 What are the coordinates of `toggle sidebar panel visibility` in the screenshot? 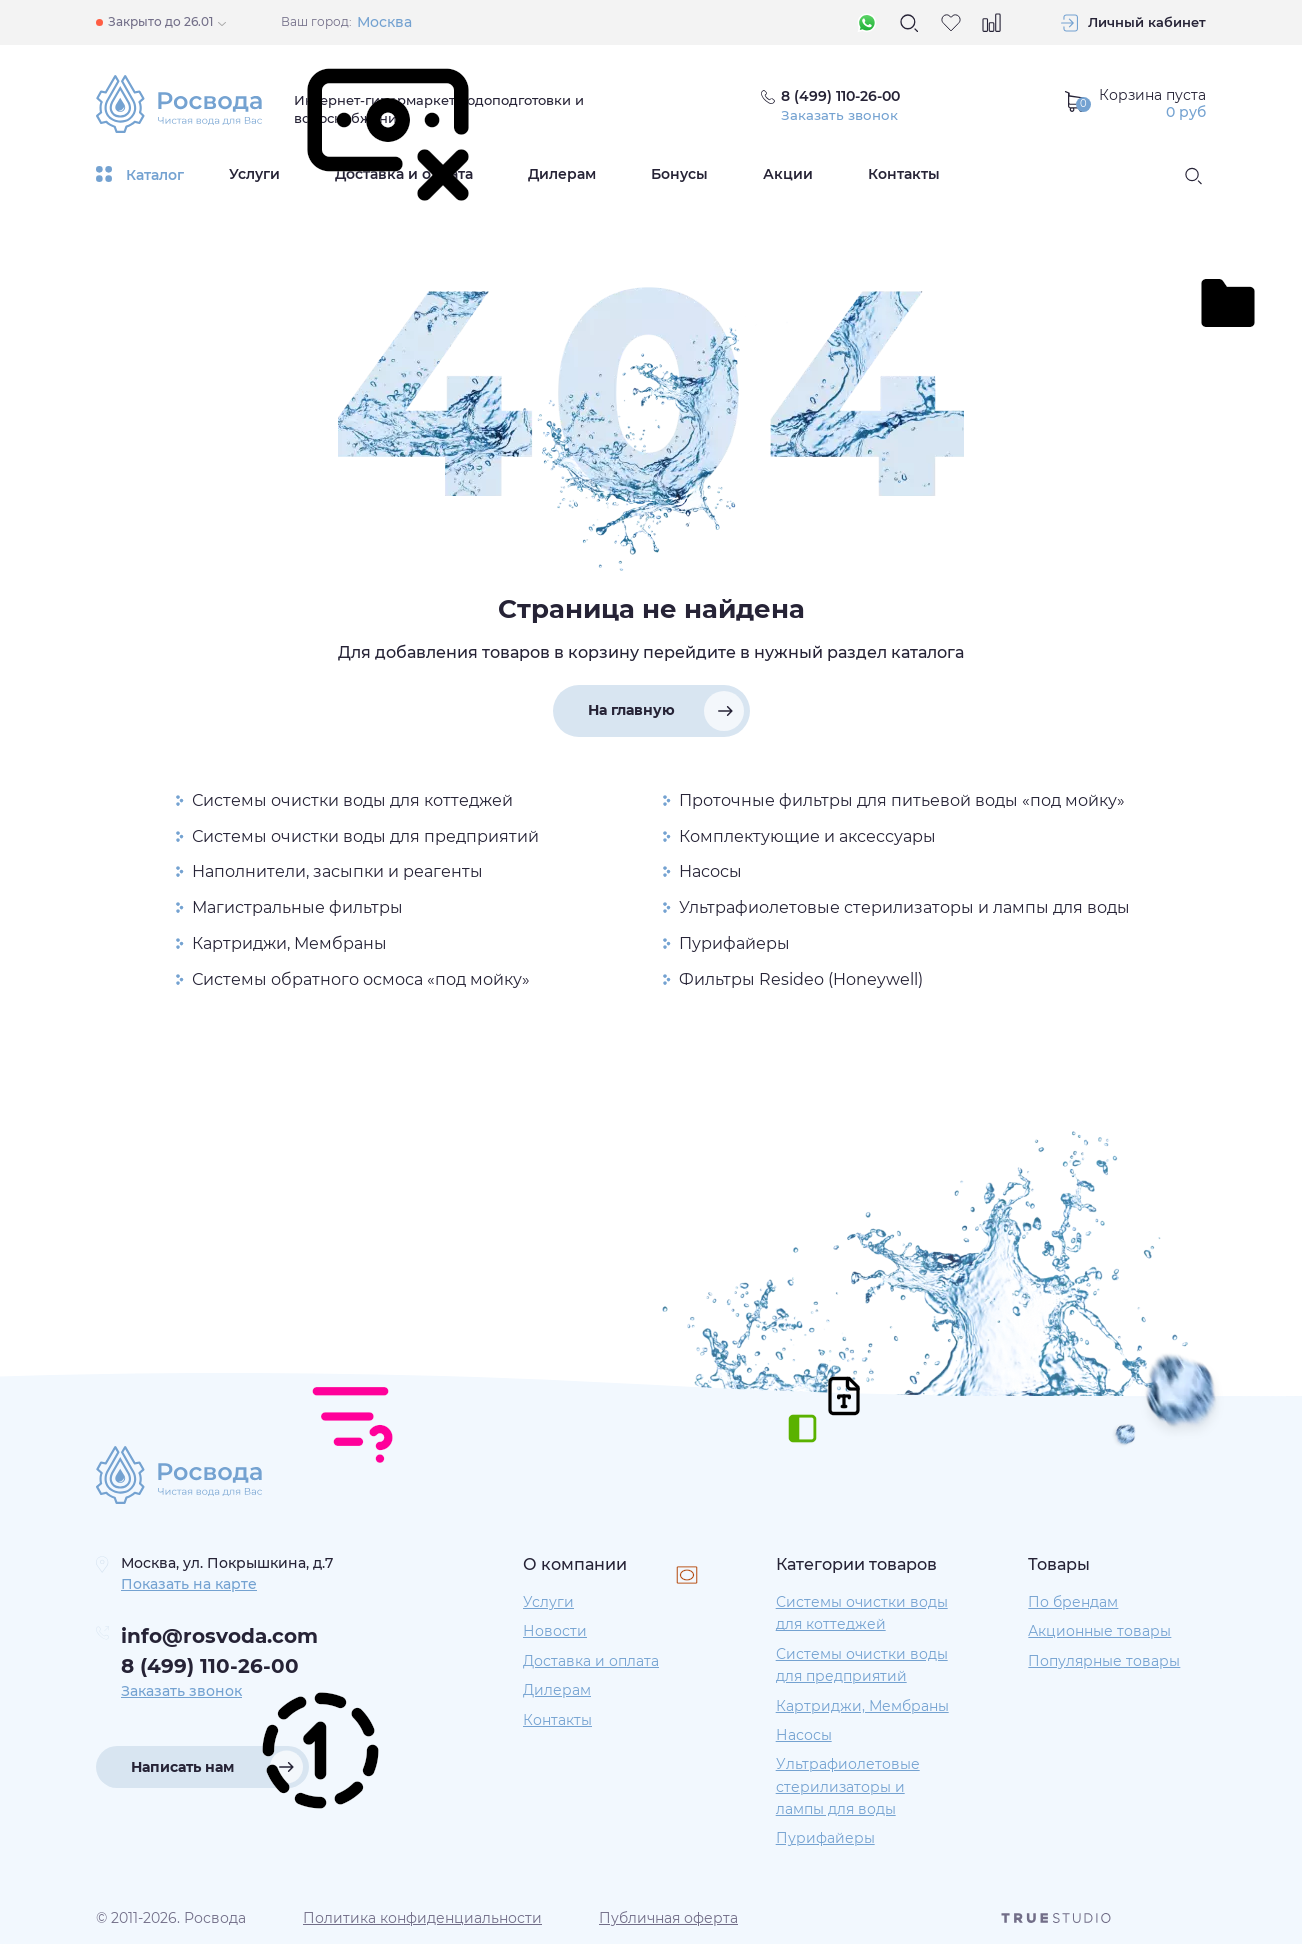 It's located at (802, 1428).